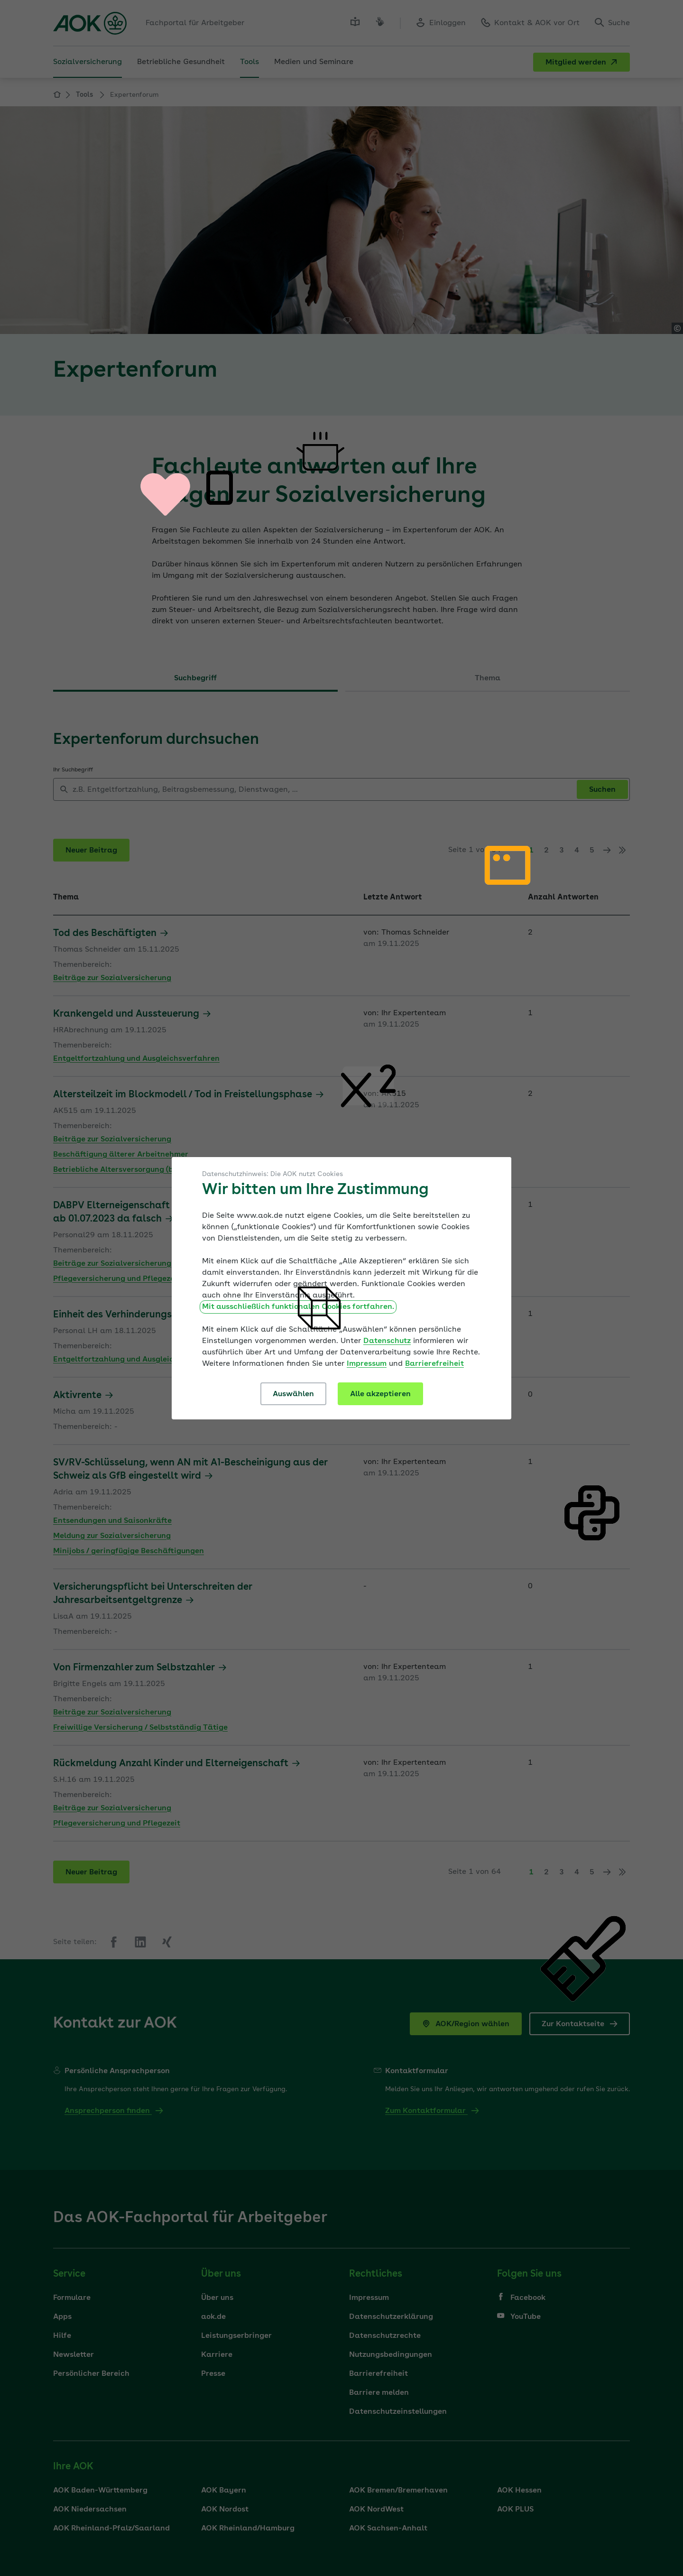 This screenshot has width=683, height=2576. Describe the element at coordinates (347, 320) in the screenshot. I see `view achievements or awards` at that location.